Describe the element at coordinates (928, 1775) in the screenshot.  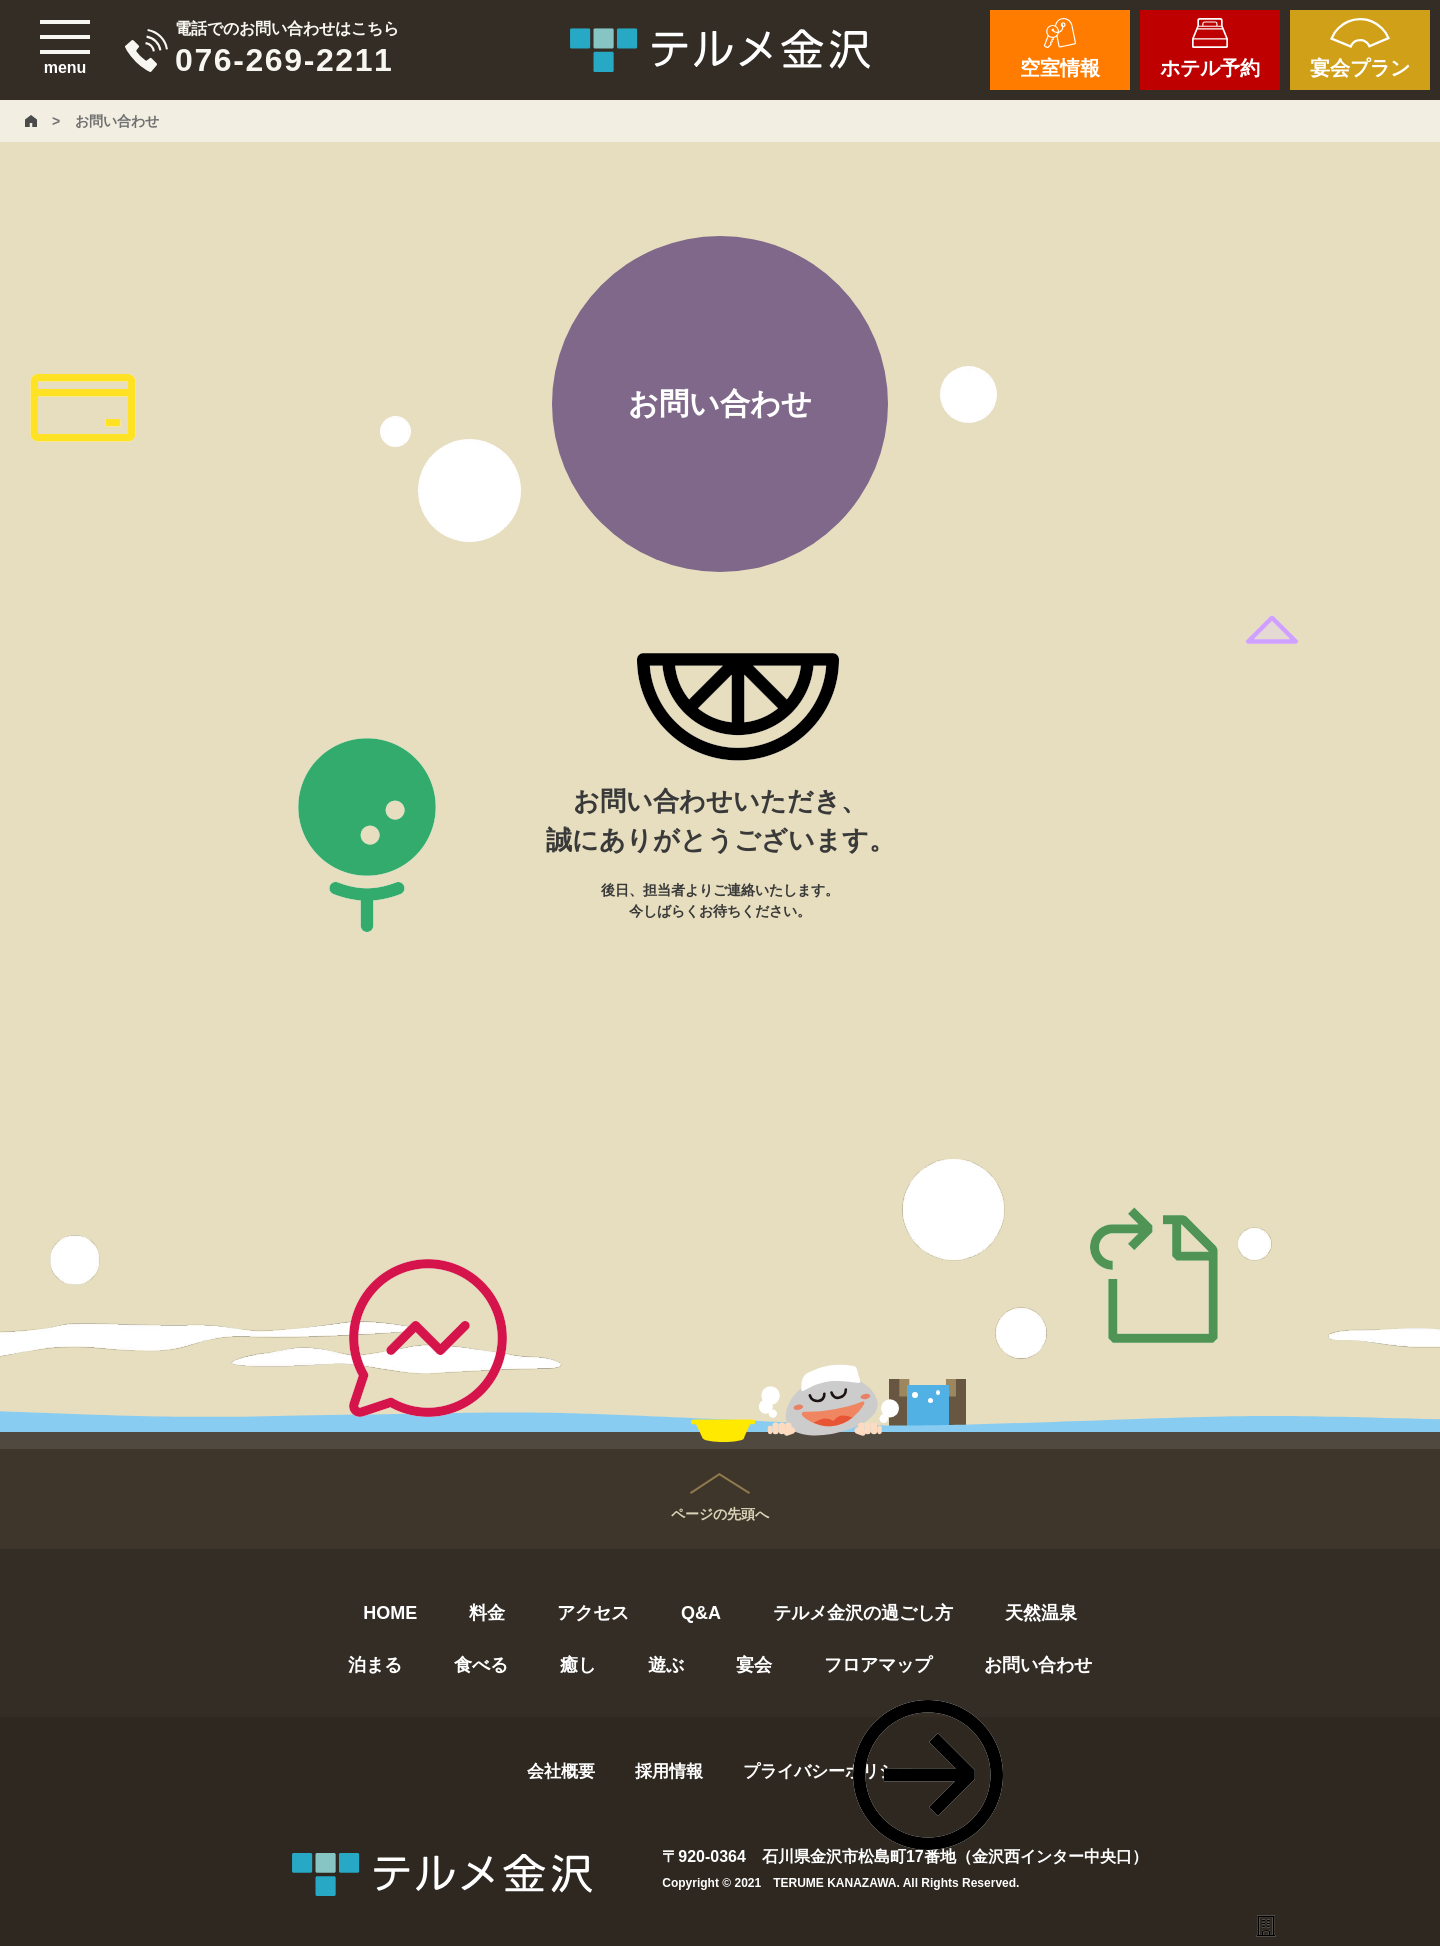
I see `proceed to the next step` at that location.